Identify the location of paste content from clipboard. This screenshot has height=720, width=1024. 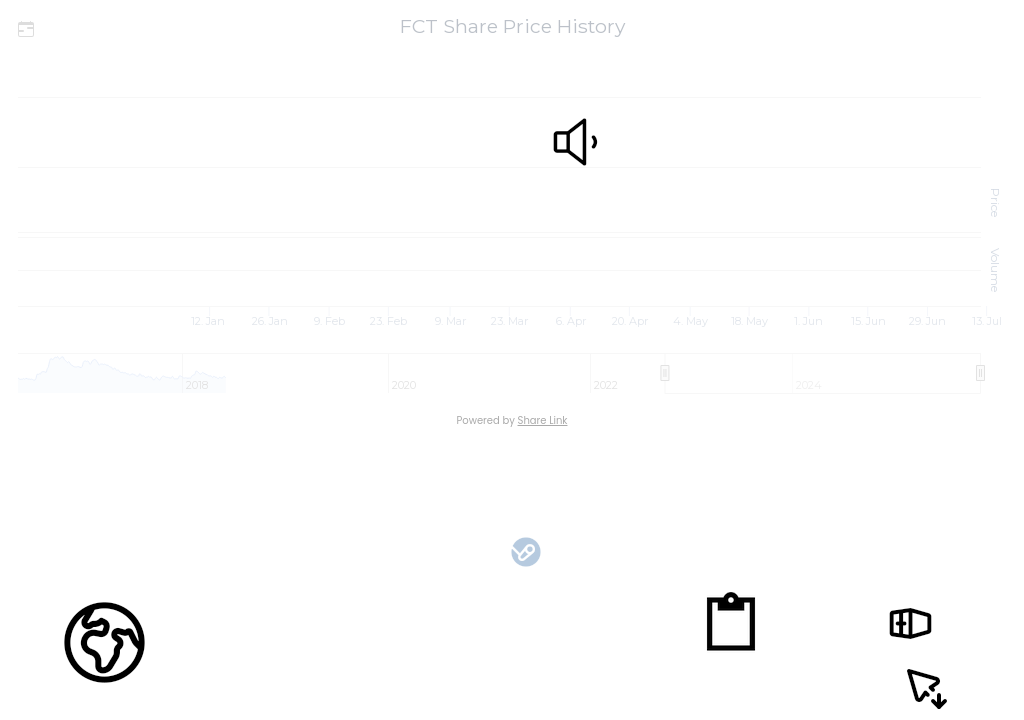
(731, 624).